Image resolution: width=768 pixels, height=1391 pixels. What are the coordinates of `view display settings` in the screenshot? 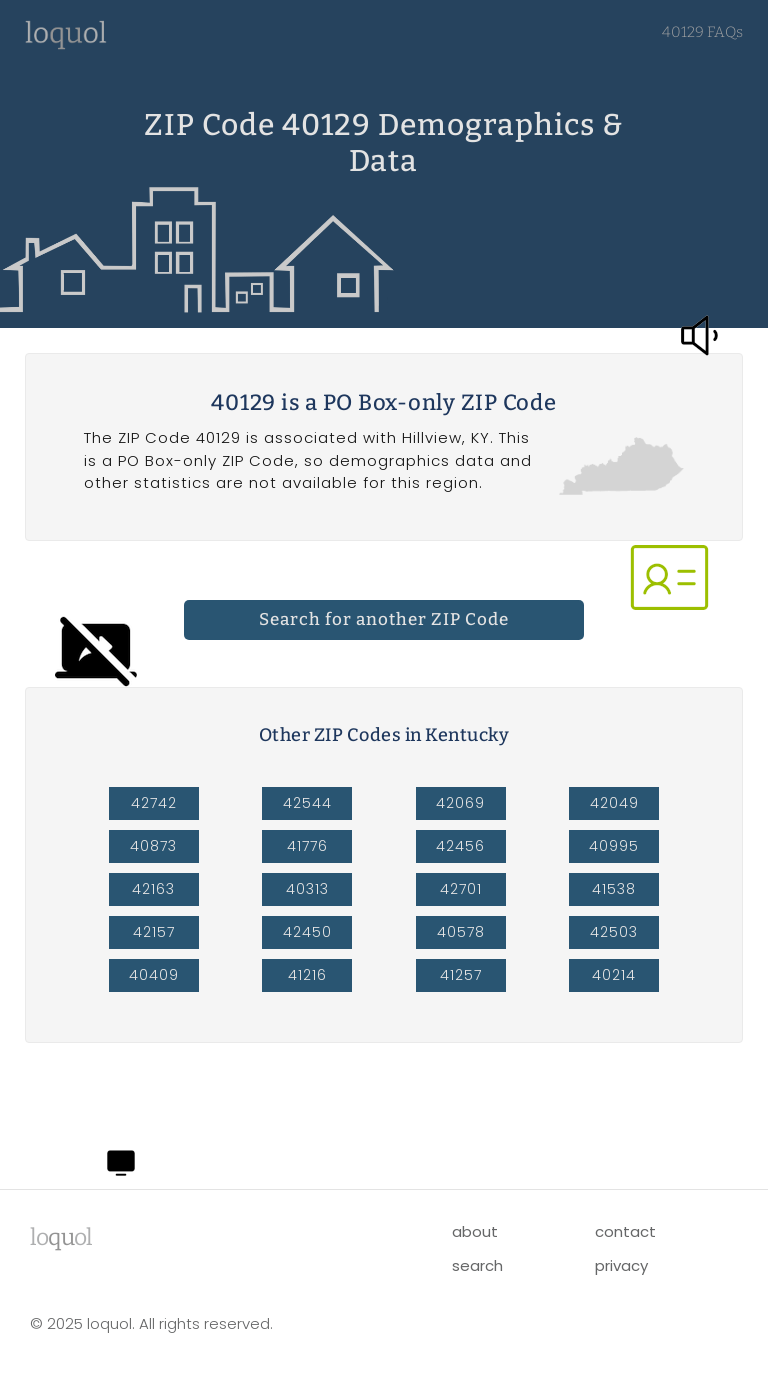 It's located at (121, 1162).